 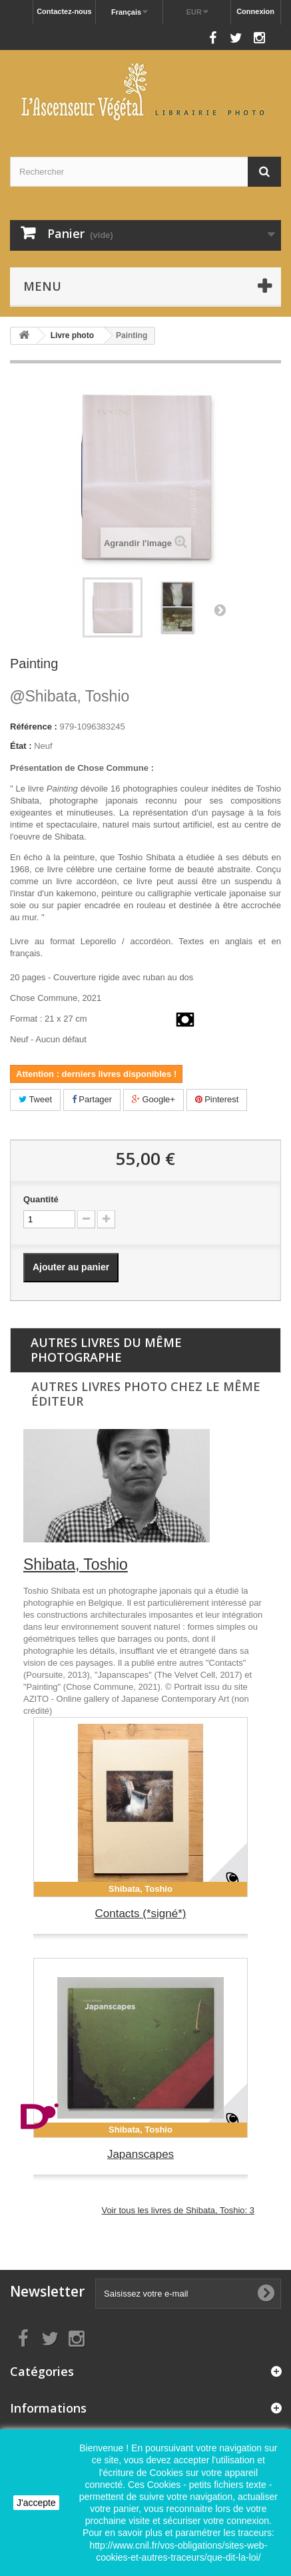 I want to click on view cash or currency balance, so click(x=185, y=1020).